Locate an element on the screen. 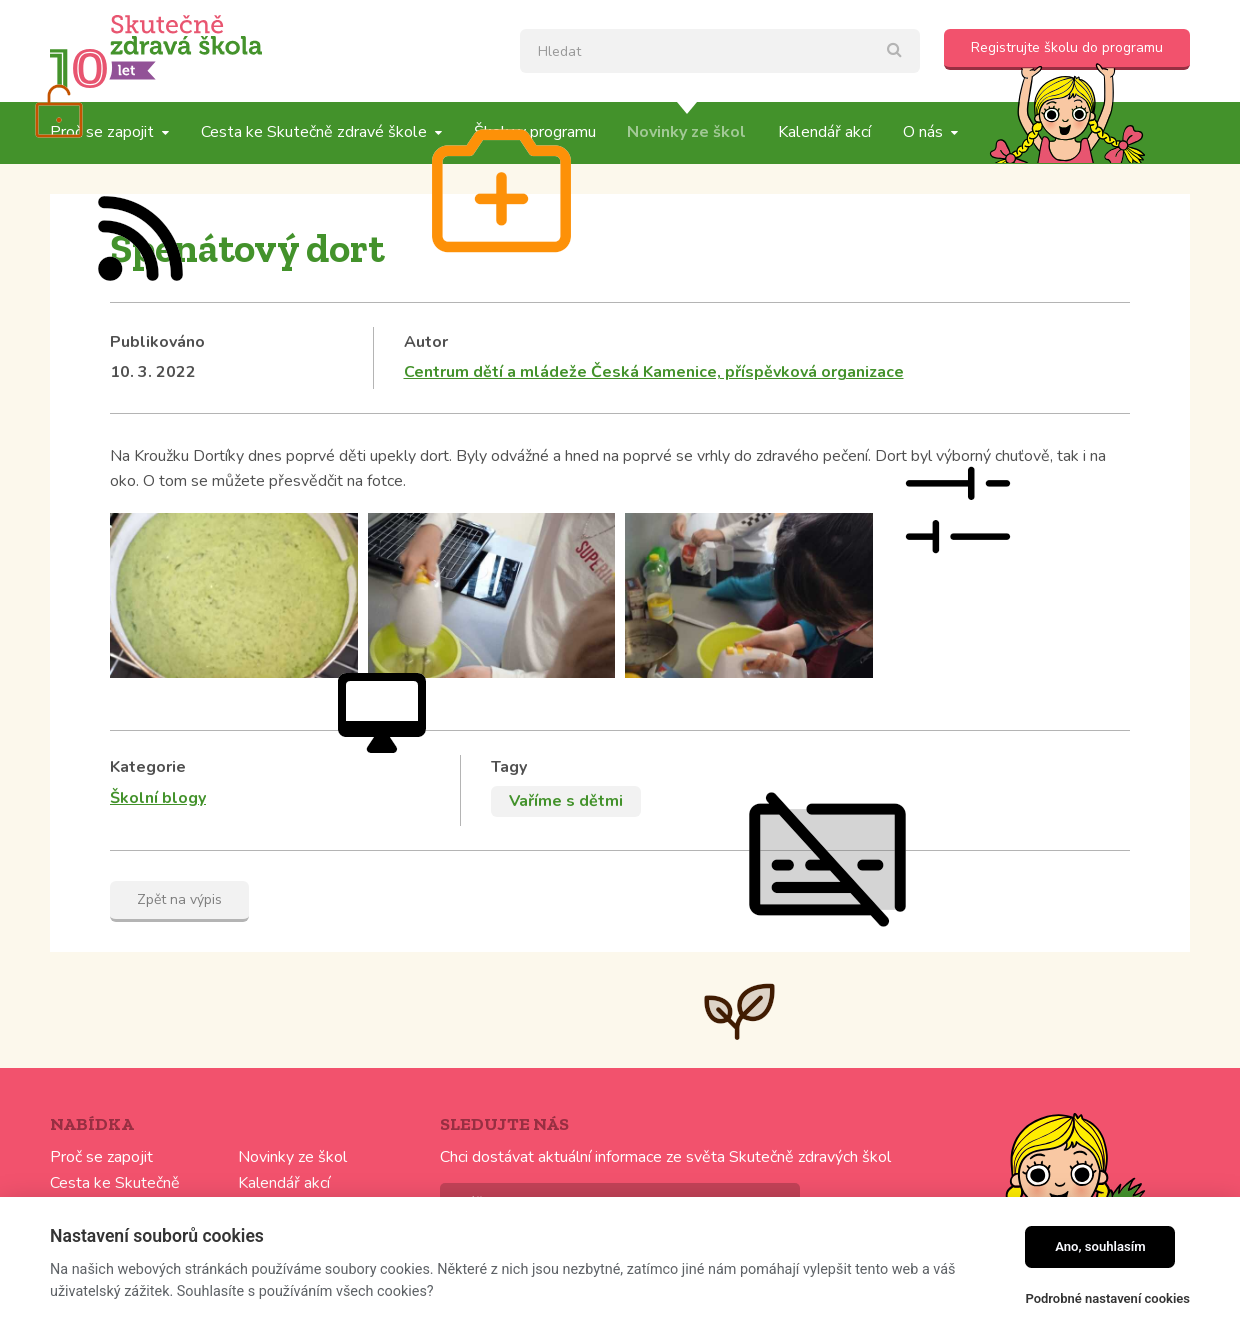  switch to desktop view is located at coordinates (382, 713).